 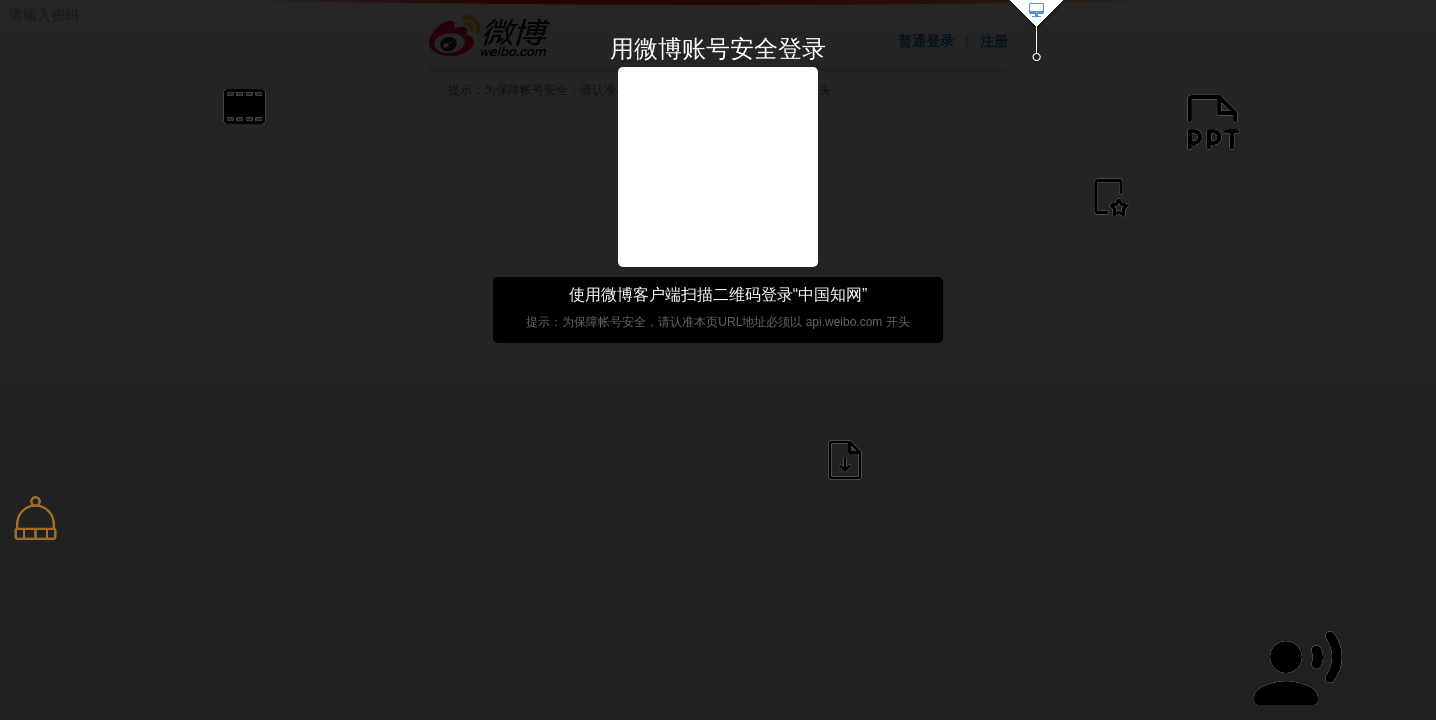 What do you see at coordinates (845, 460) in the screenshot?
I see `download a file` at bounding box center [845, 460].